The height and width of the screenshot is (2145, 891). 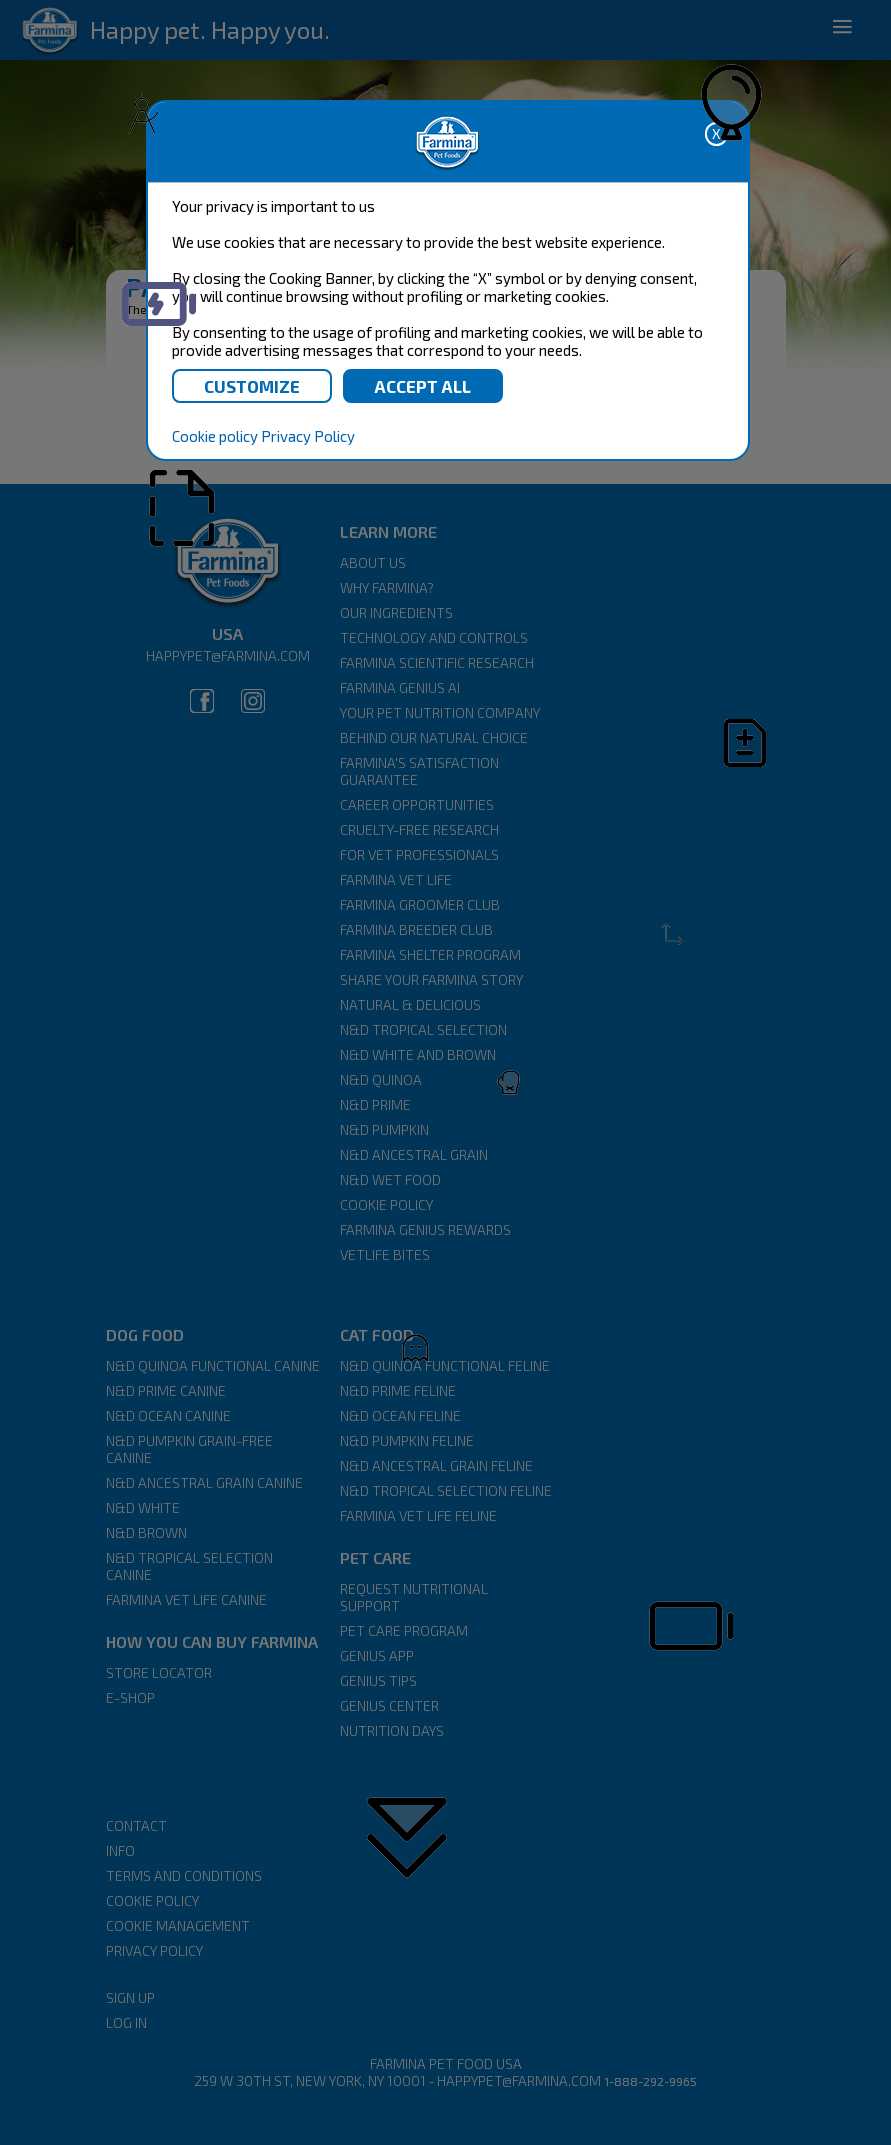 What do you see at coordinates (407, 1834) in the screenshot?
I see `expand content or show more items below` at bounding box center [407, 1834].